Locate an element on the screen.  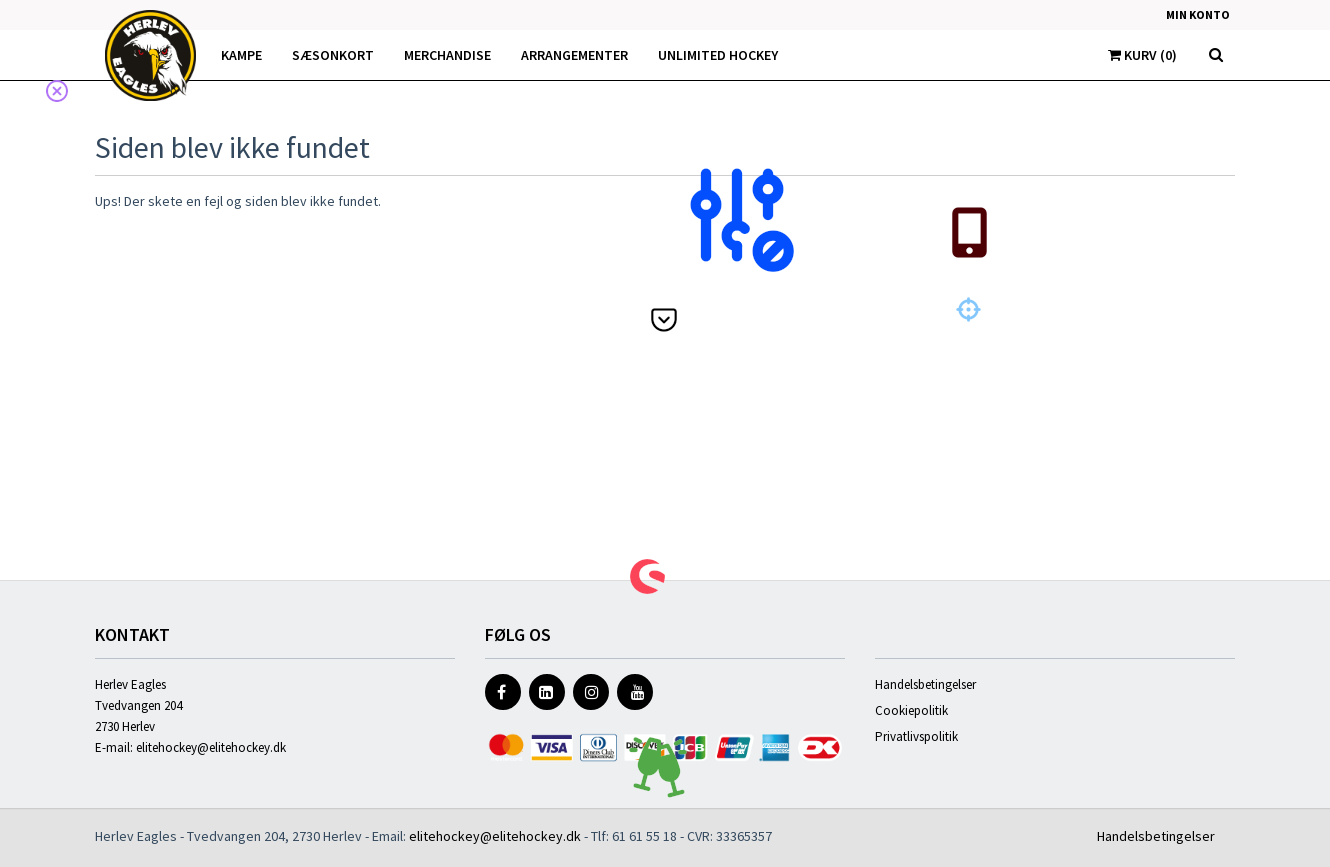
celebrate an achievement or milestone is located at coordinates (659, 767).